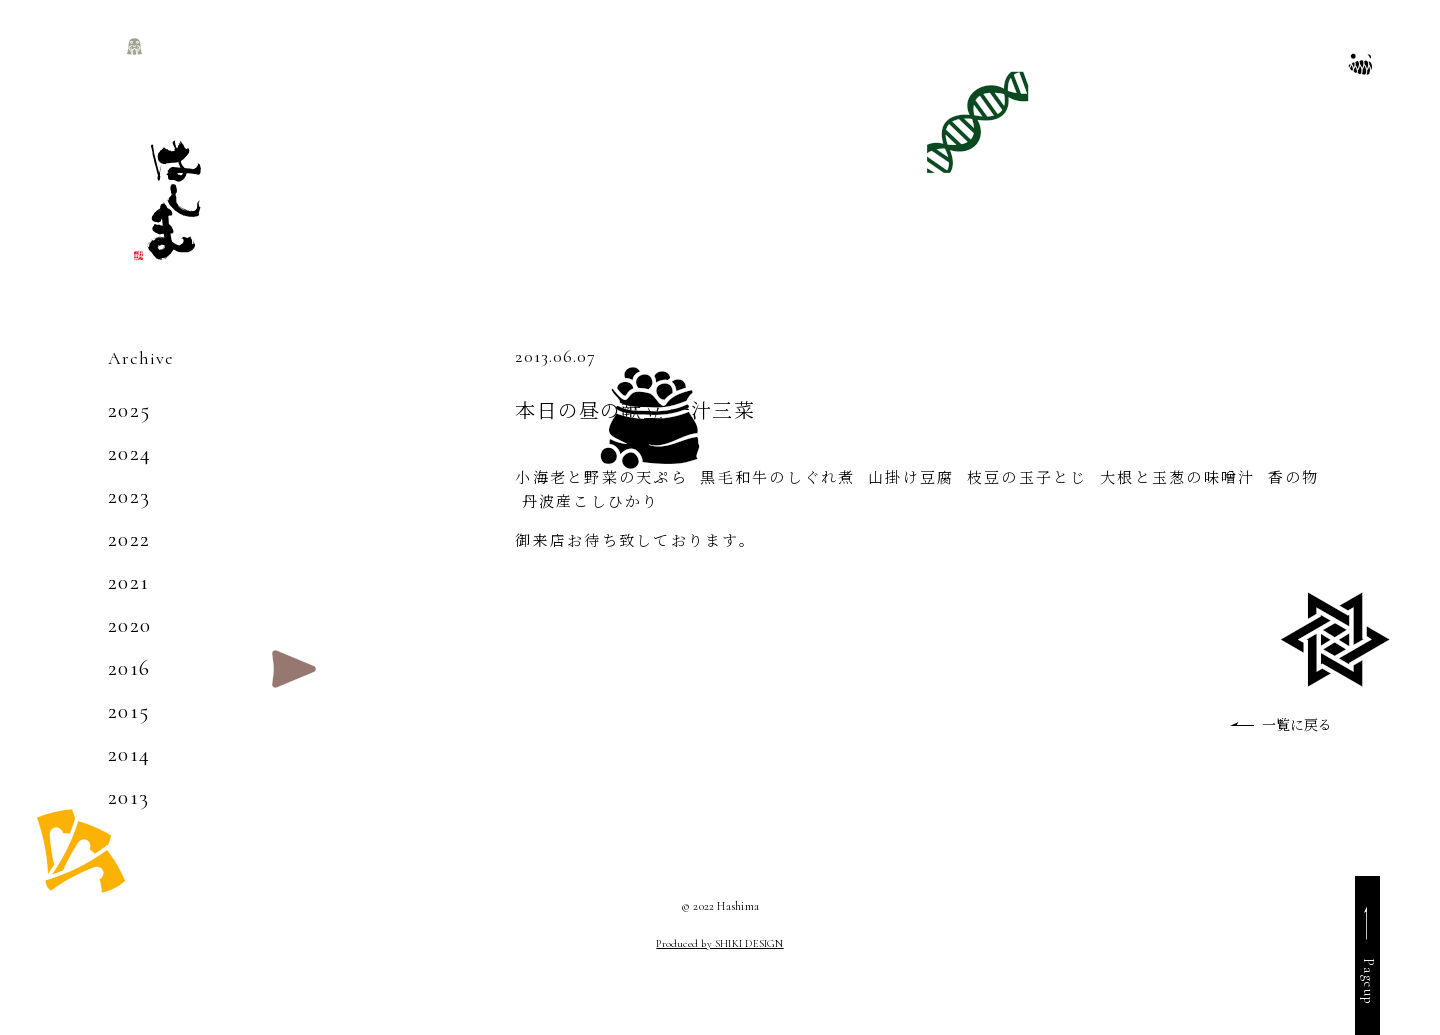  What do you see at coordinates (294, 669) in the screenshot?
I see `start or resume media playback` at bounding box center [294, 669].